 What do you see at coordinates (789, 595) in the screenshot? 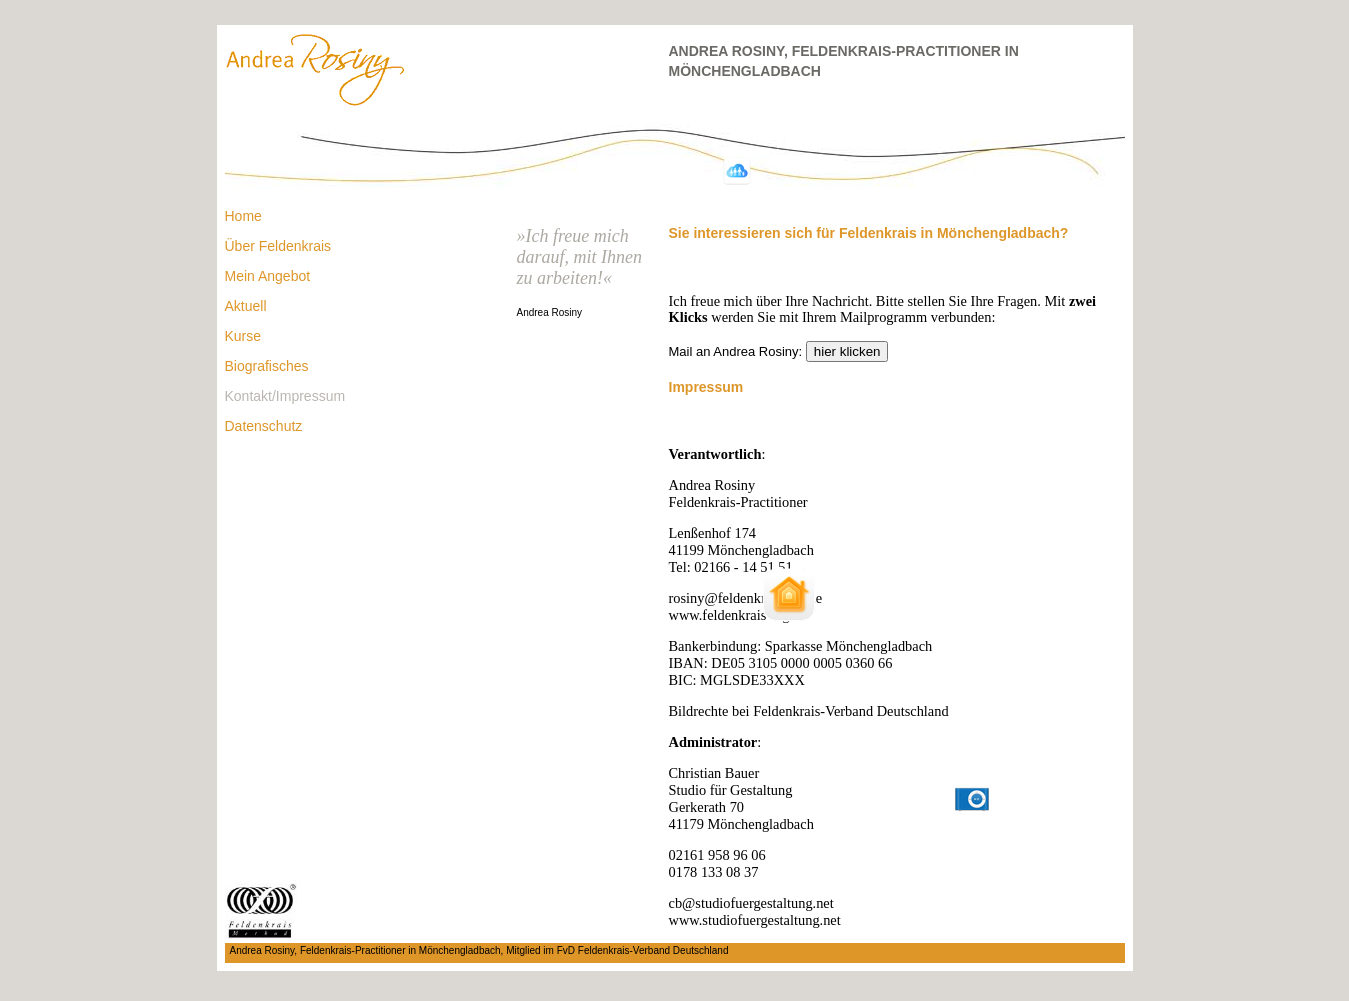
I see `open the home app` at bounding box center [789, 595].